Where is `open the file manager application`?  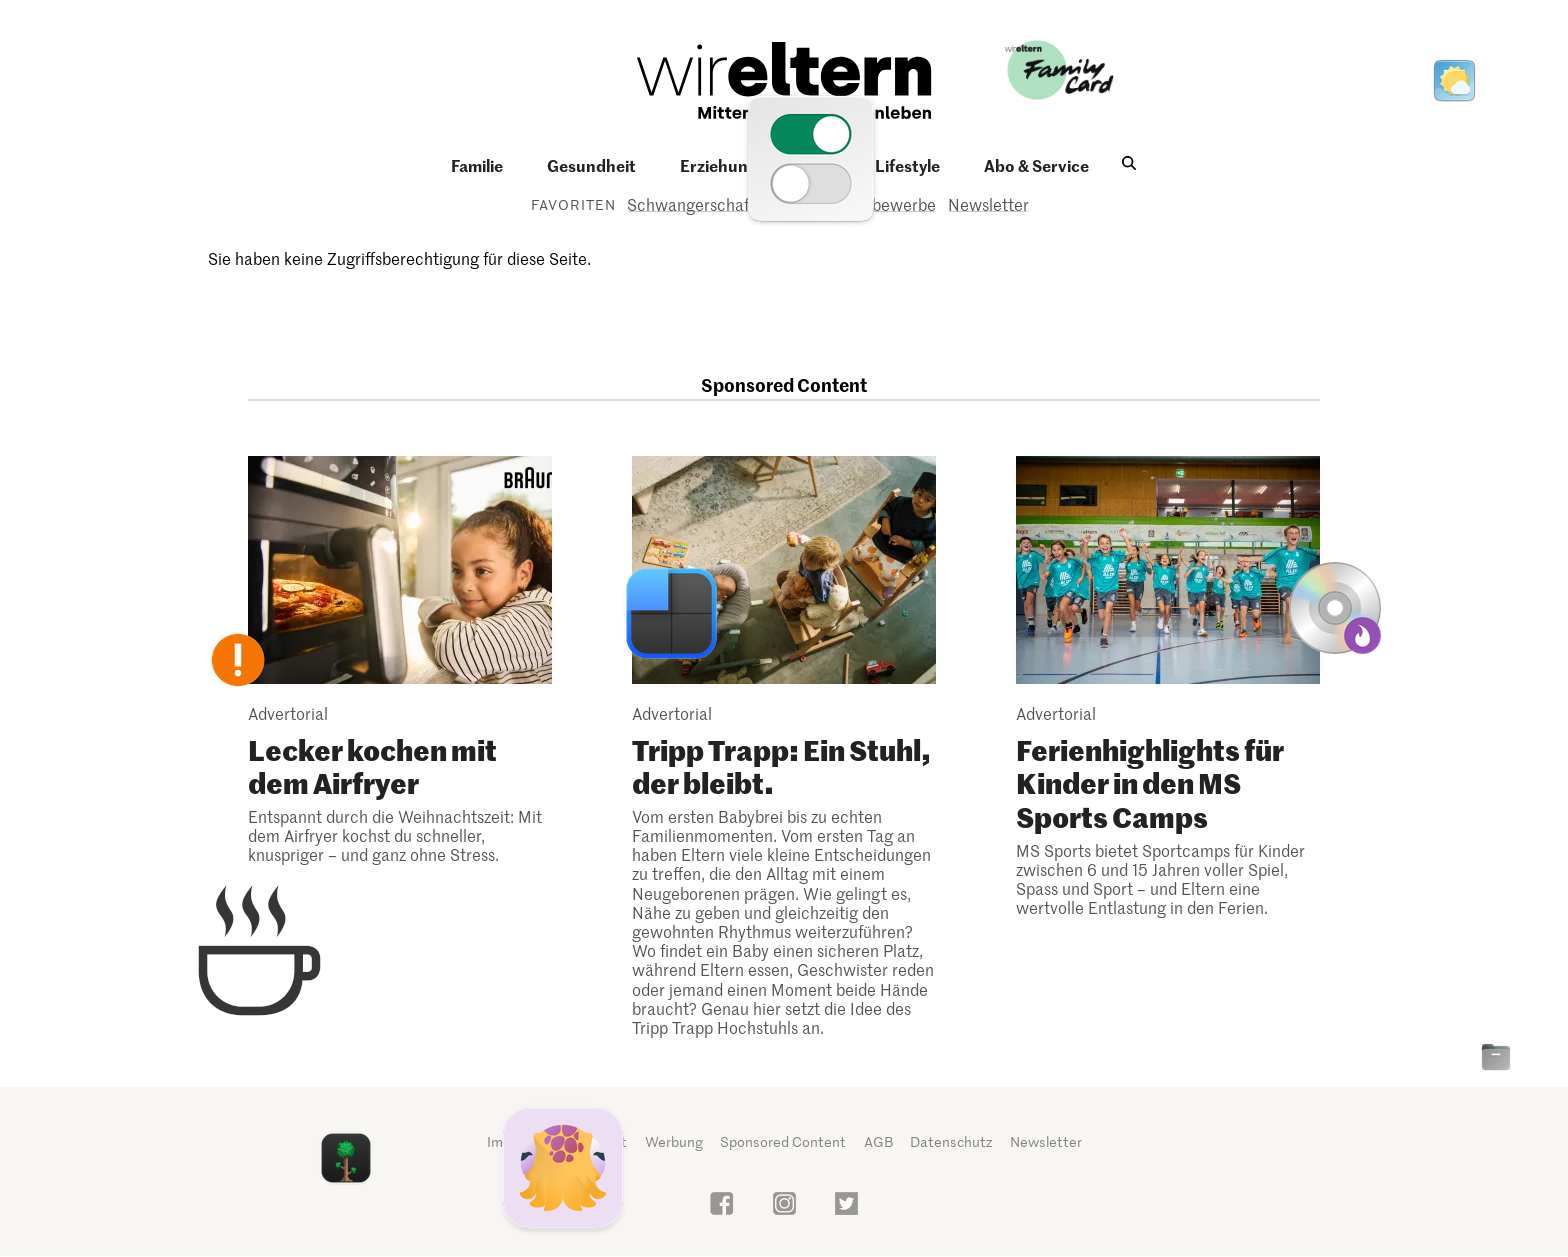
open the file manager application is located at coordinates (1496, 1057).